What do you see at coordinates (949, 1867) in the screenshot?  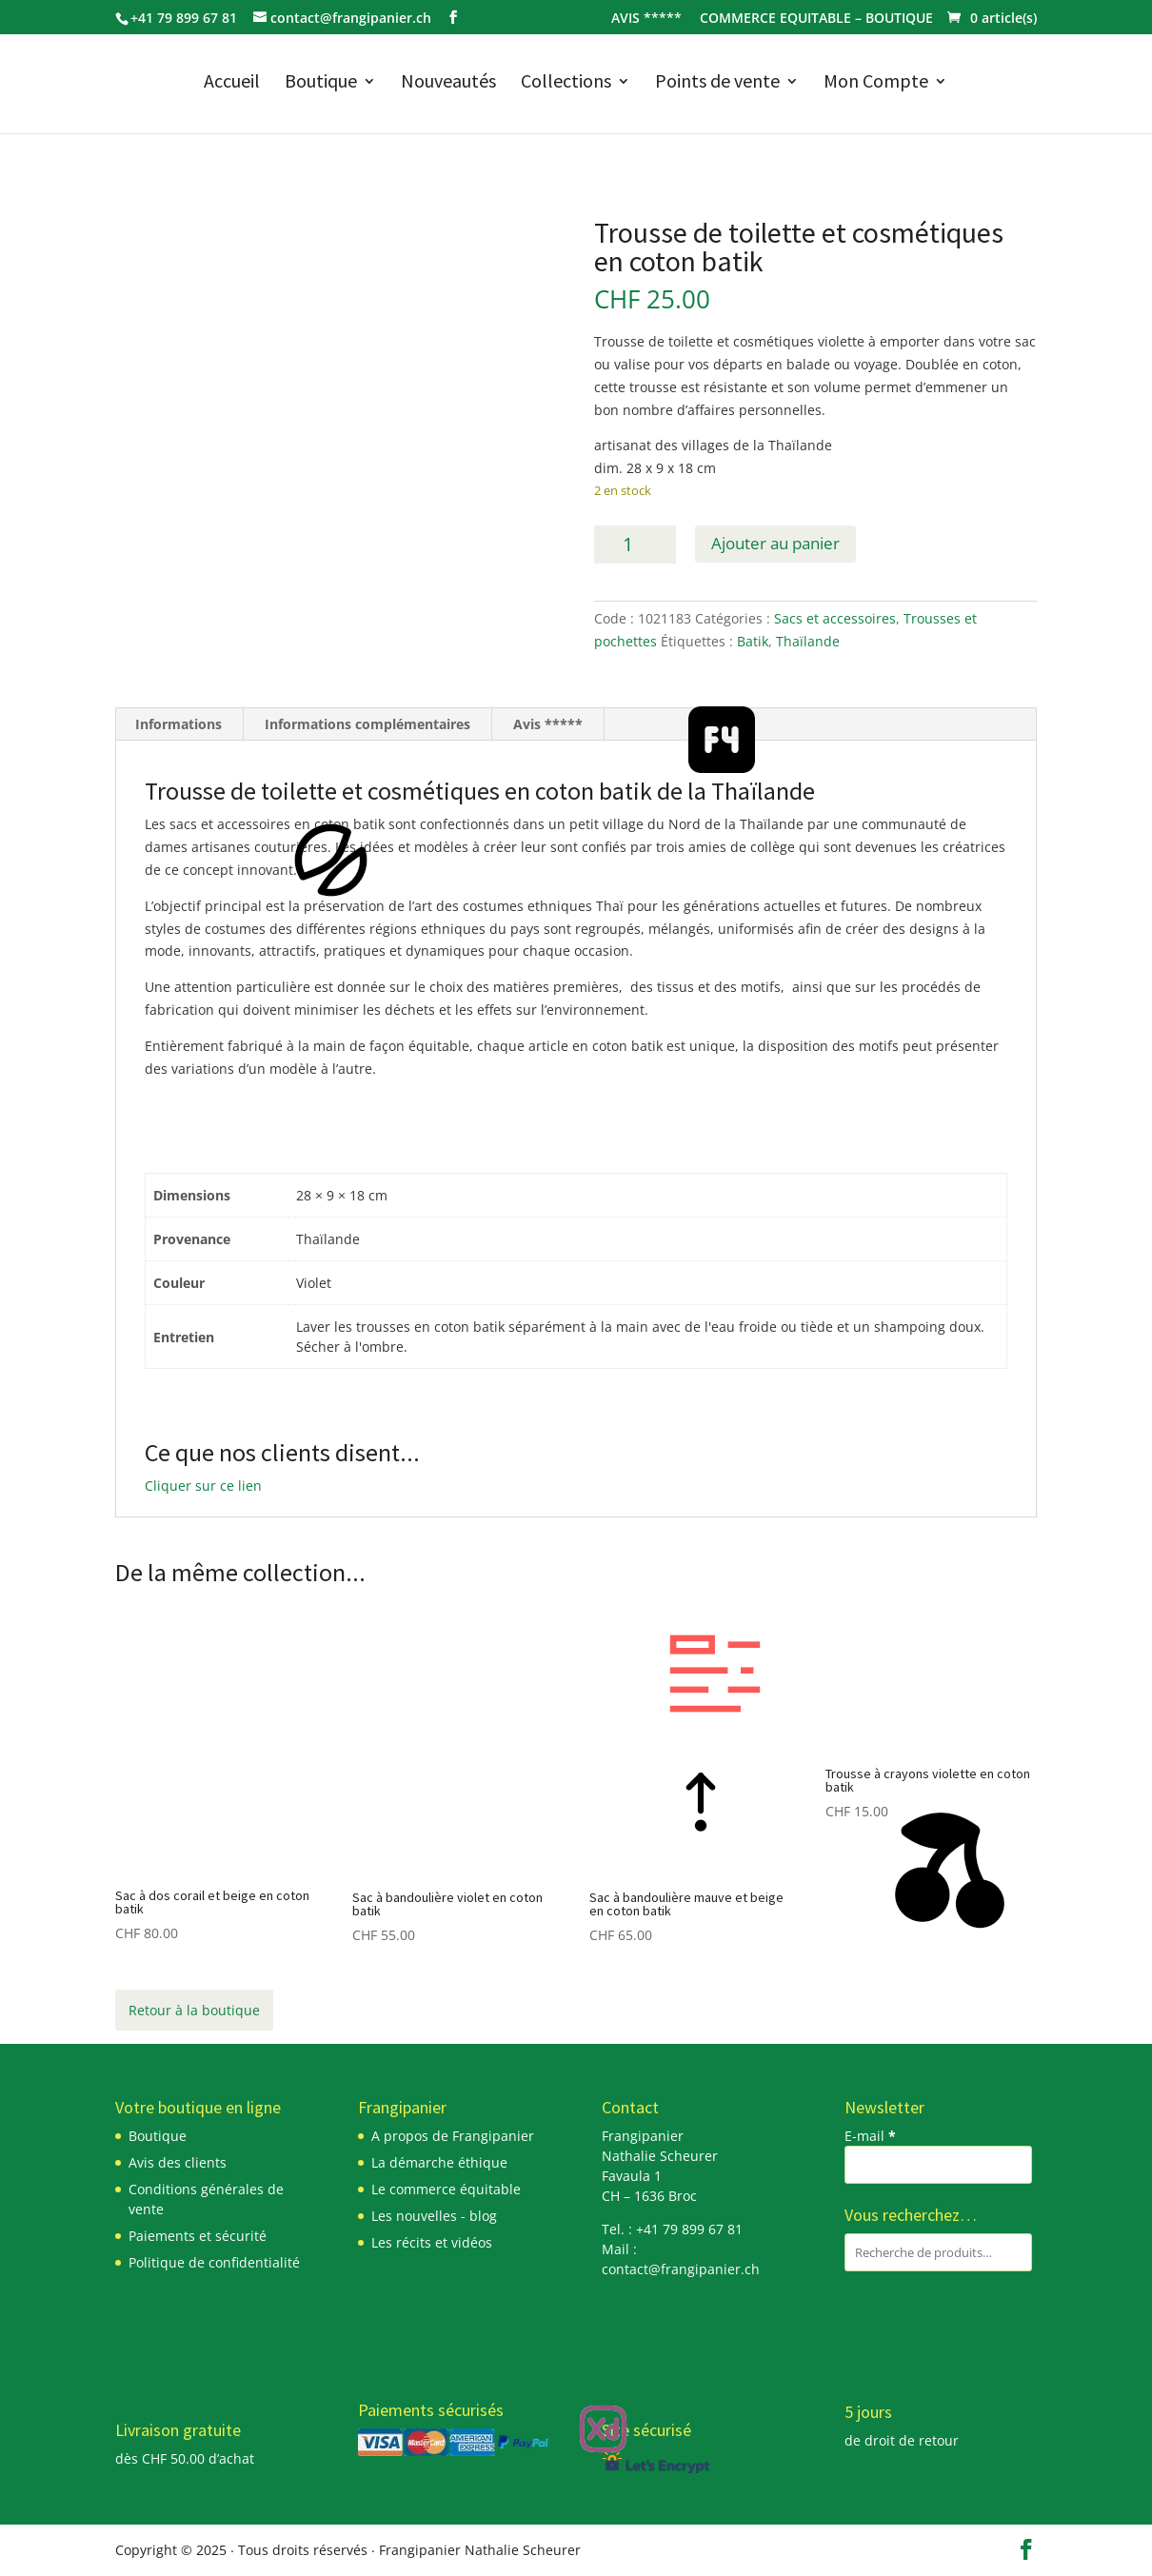 I see `indicates fruit or food category` at bounding box center [949, 1867].